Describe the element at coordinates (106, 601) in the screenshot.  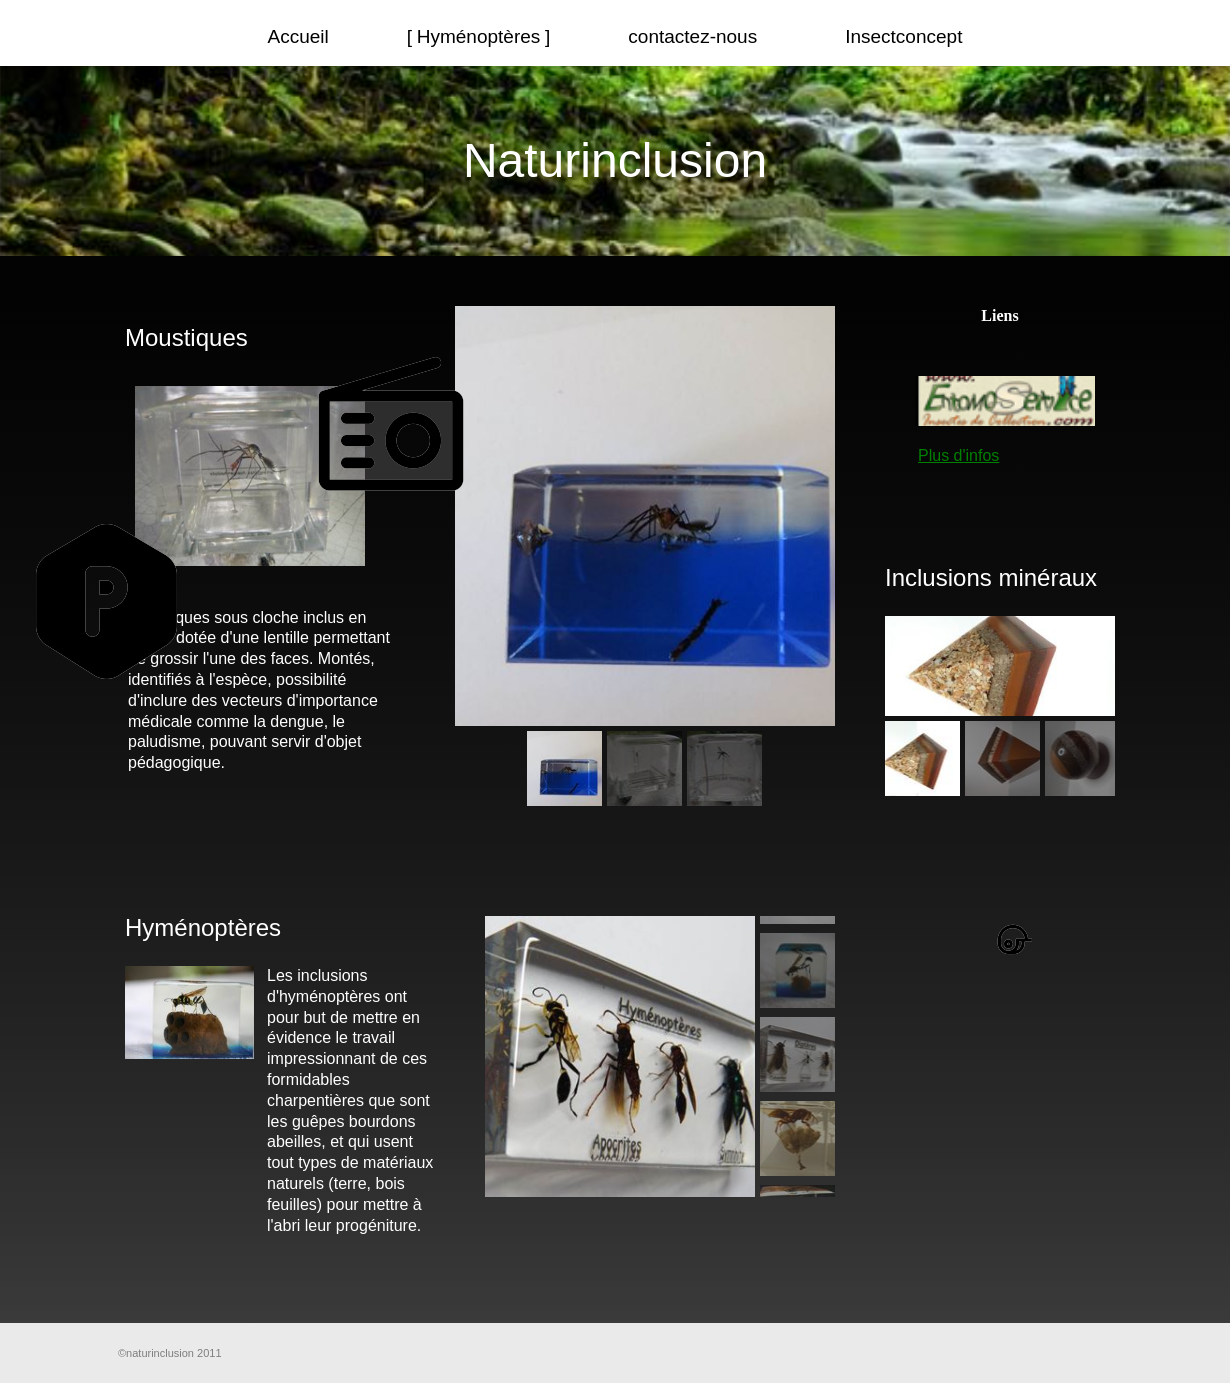
I see `parking feature or location marker` at that location.